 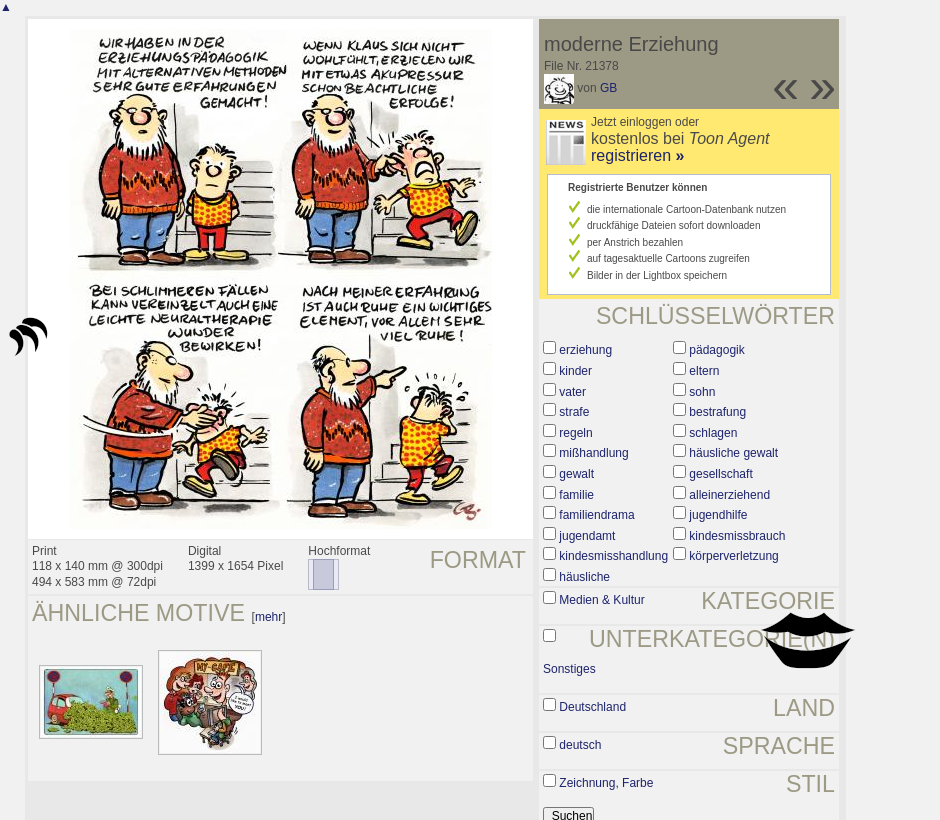 I want to click on indicates a claw or slash attack ability, so click(x=28, y=336).